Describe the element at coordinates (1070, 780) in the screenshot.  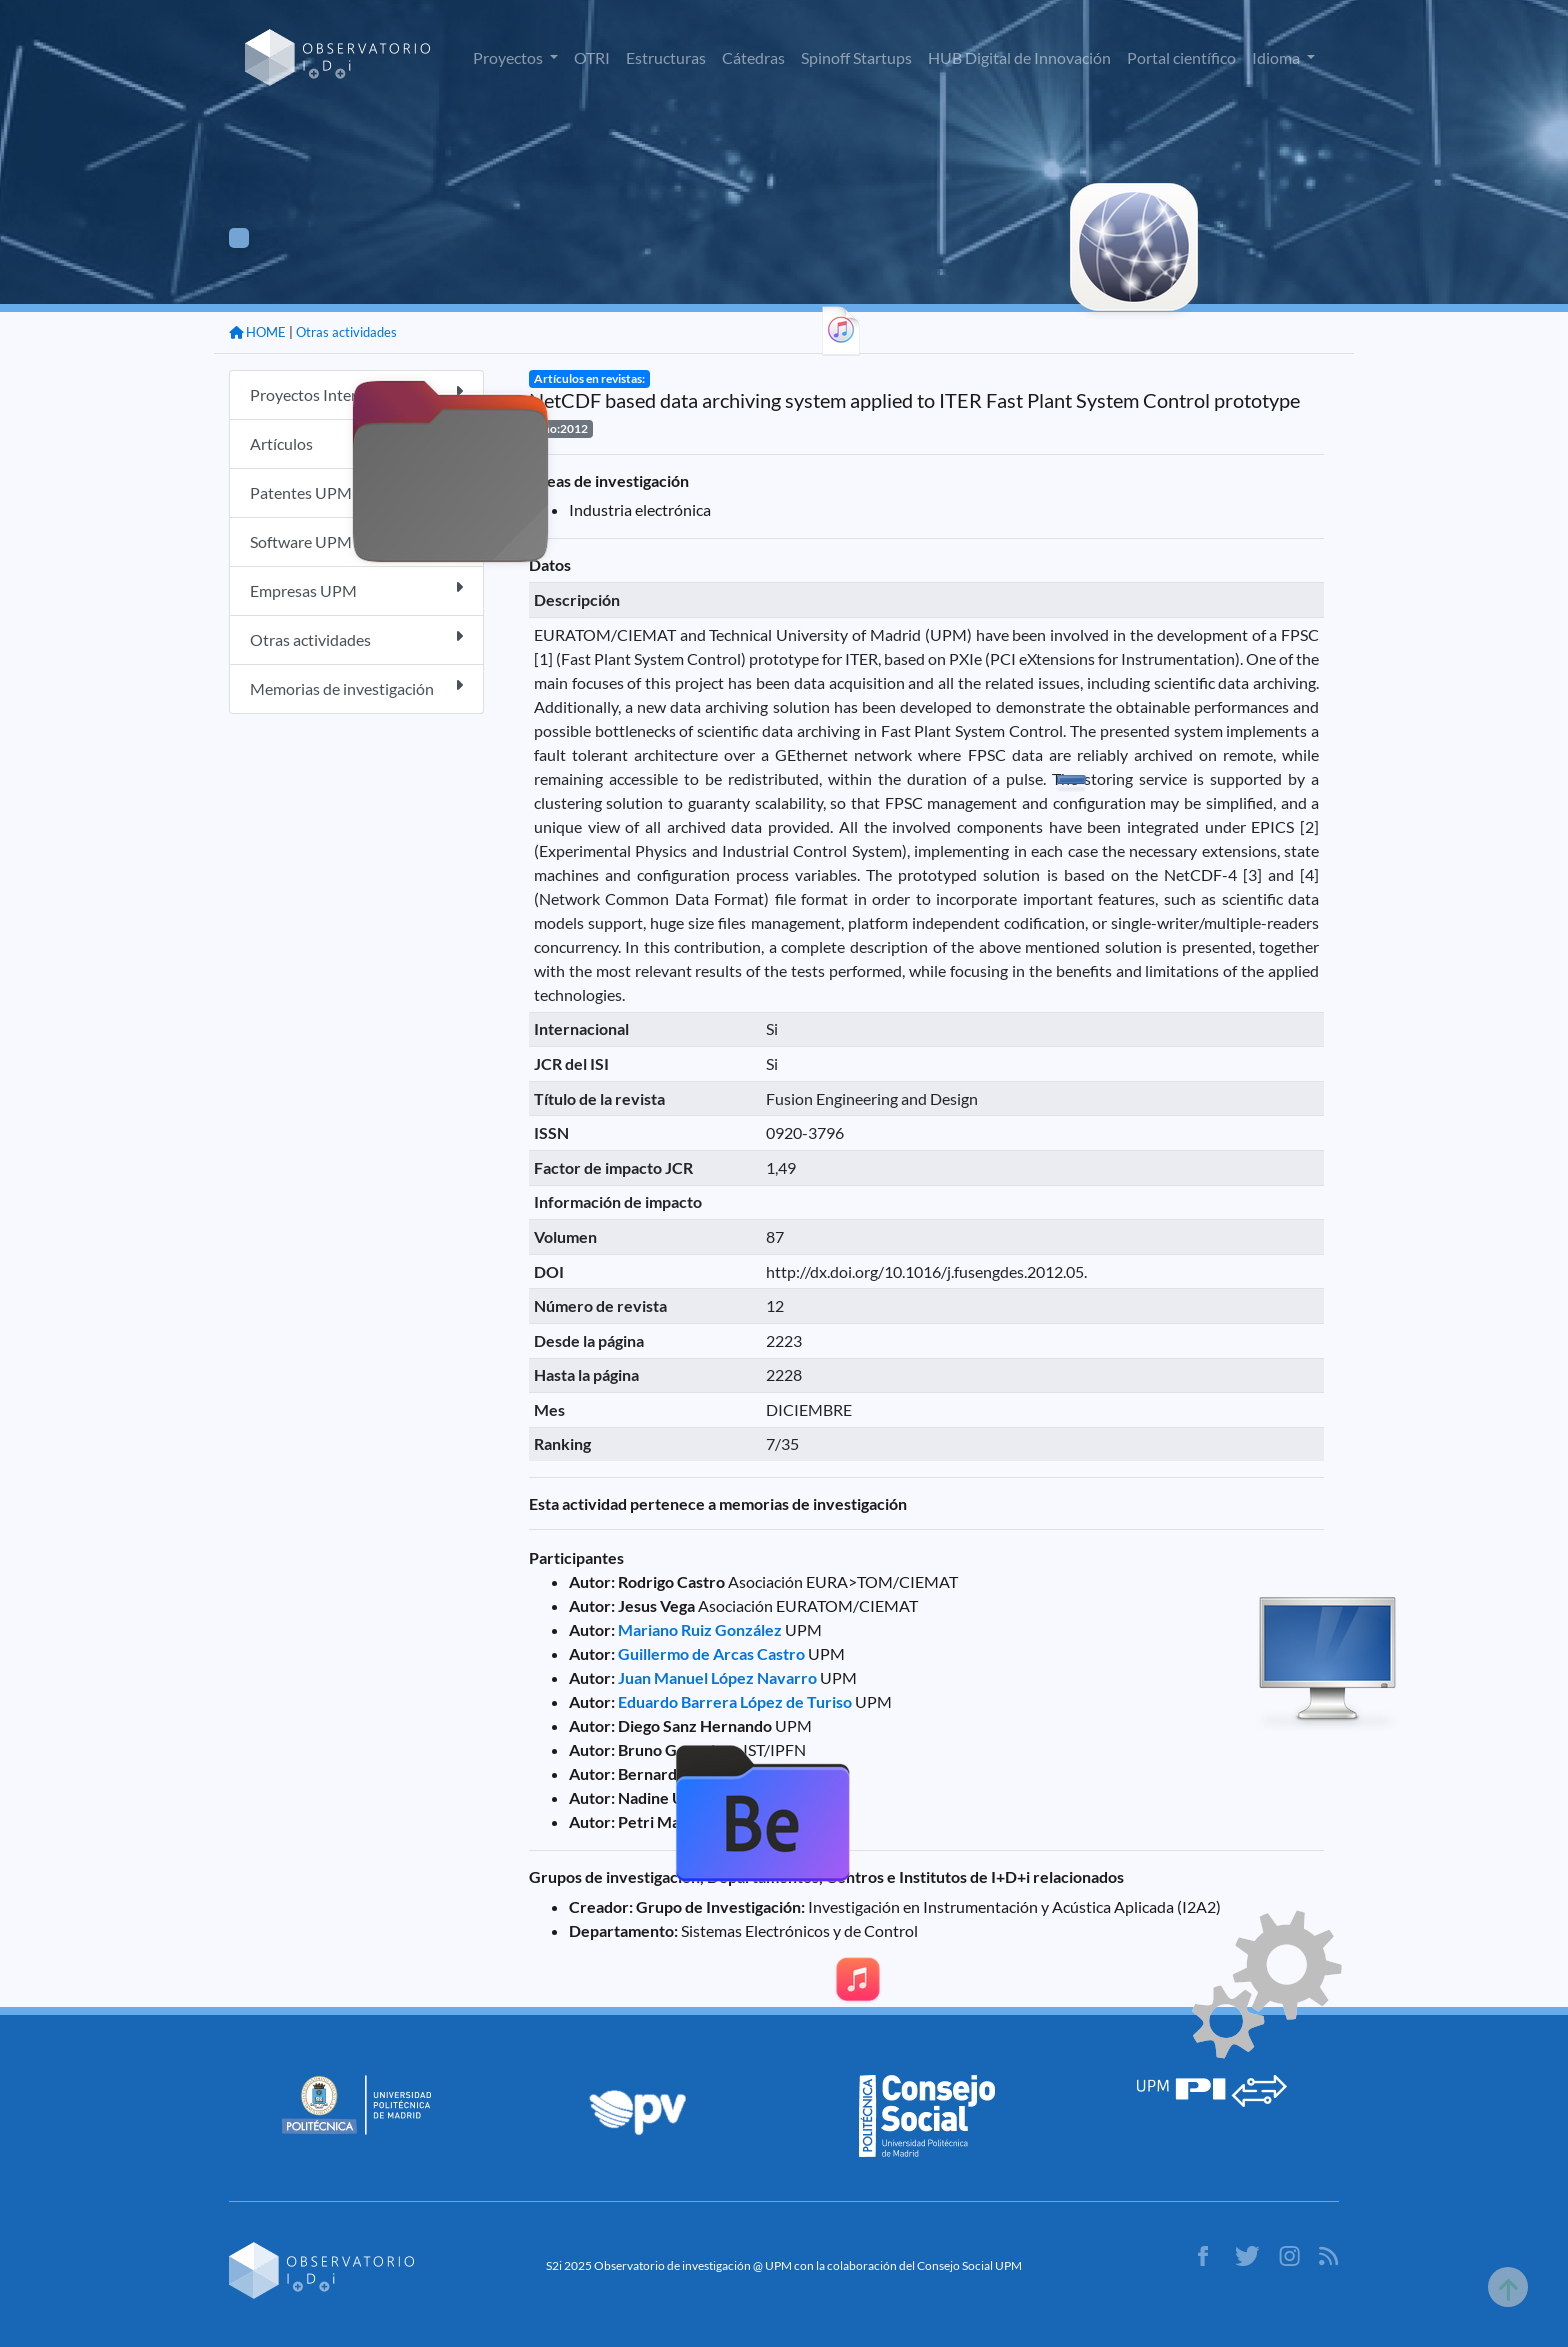
I see `remove an item from a list` at that location.